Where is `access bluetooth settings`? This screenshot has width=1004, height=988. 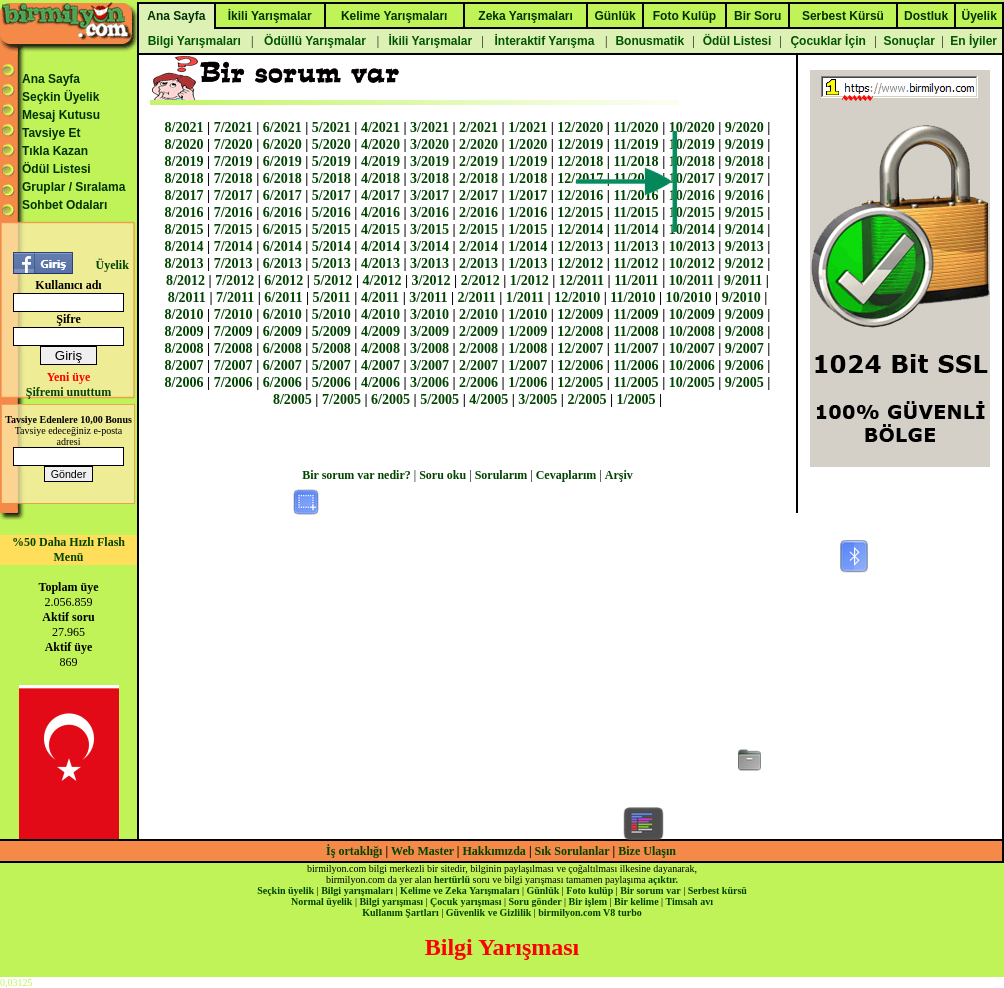 access bluetooth settings is located at coordinates (854, 556).